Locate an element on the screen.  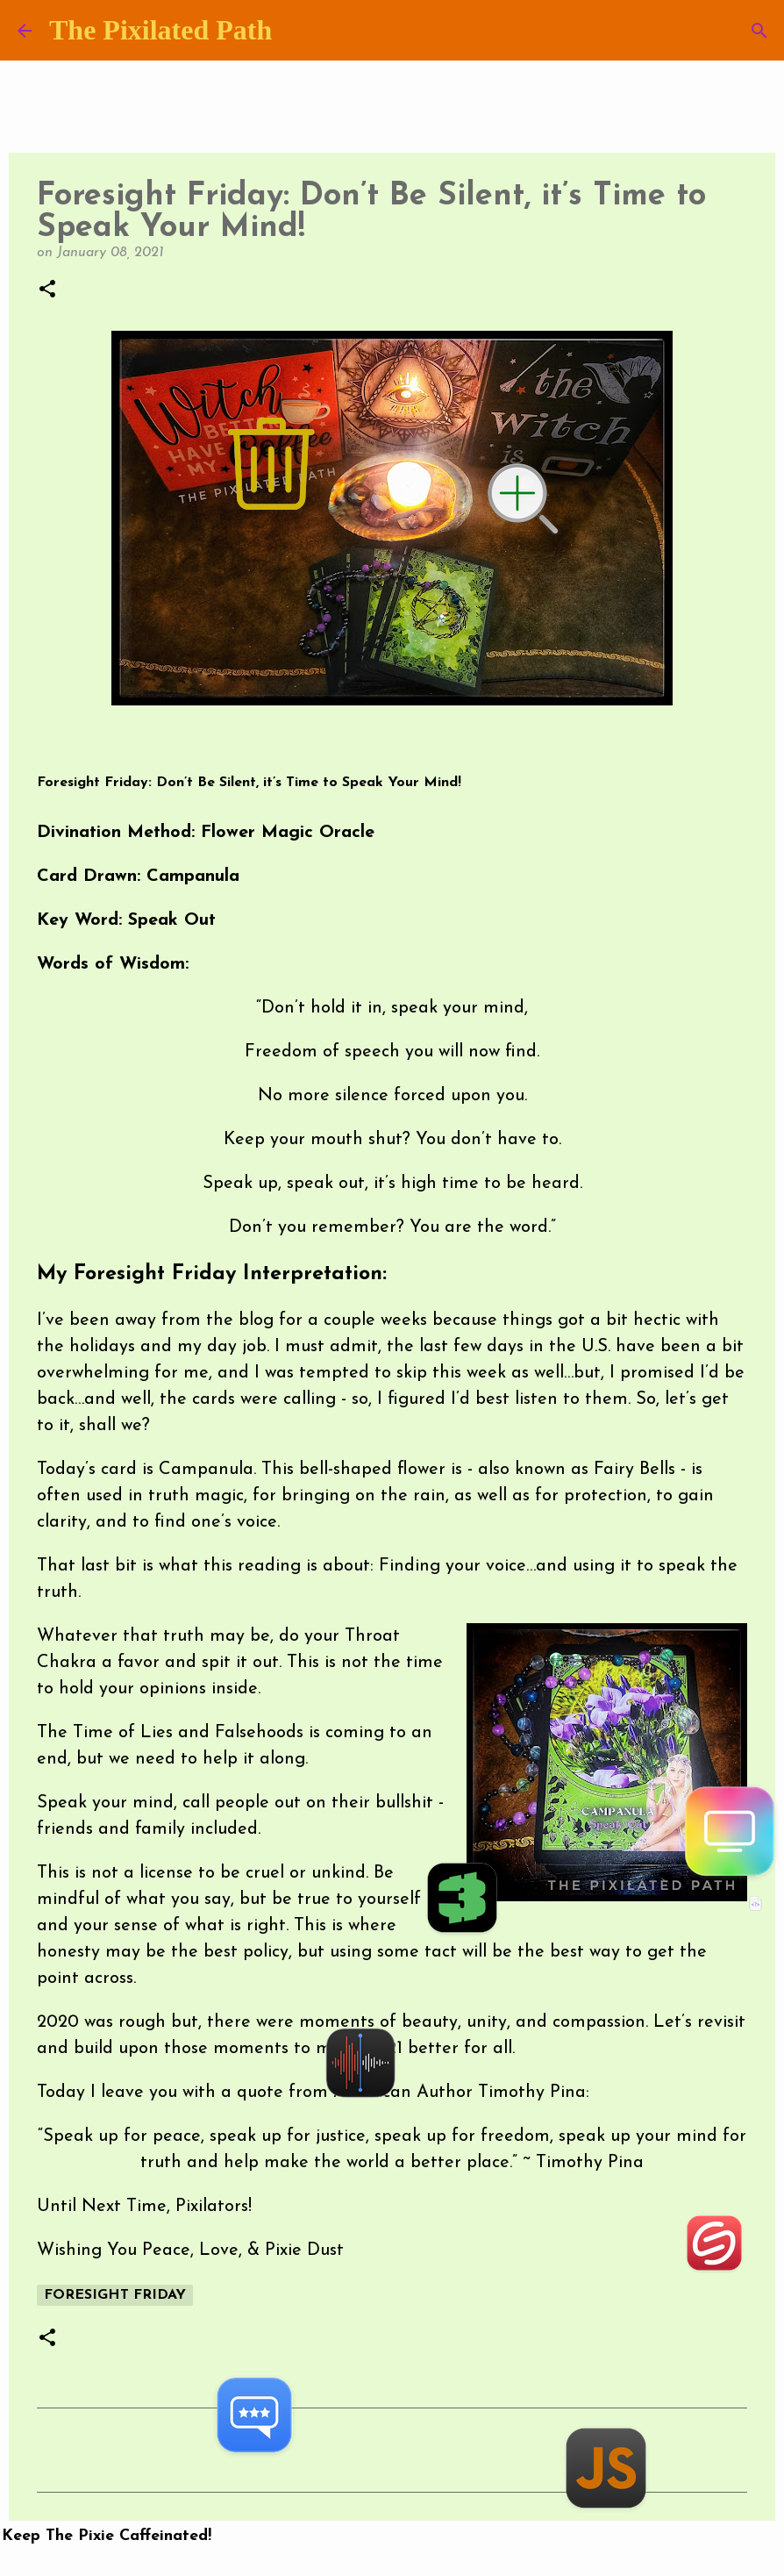
launch payday 3 game is located at coordinates (462, 1898).